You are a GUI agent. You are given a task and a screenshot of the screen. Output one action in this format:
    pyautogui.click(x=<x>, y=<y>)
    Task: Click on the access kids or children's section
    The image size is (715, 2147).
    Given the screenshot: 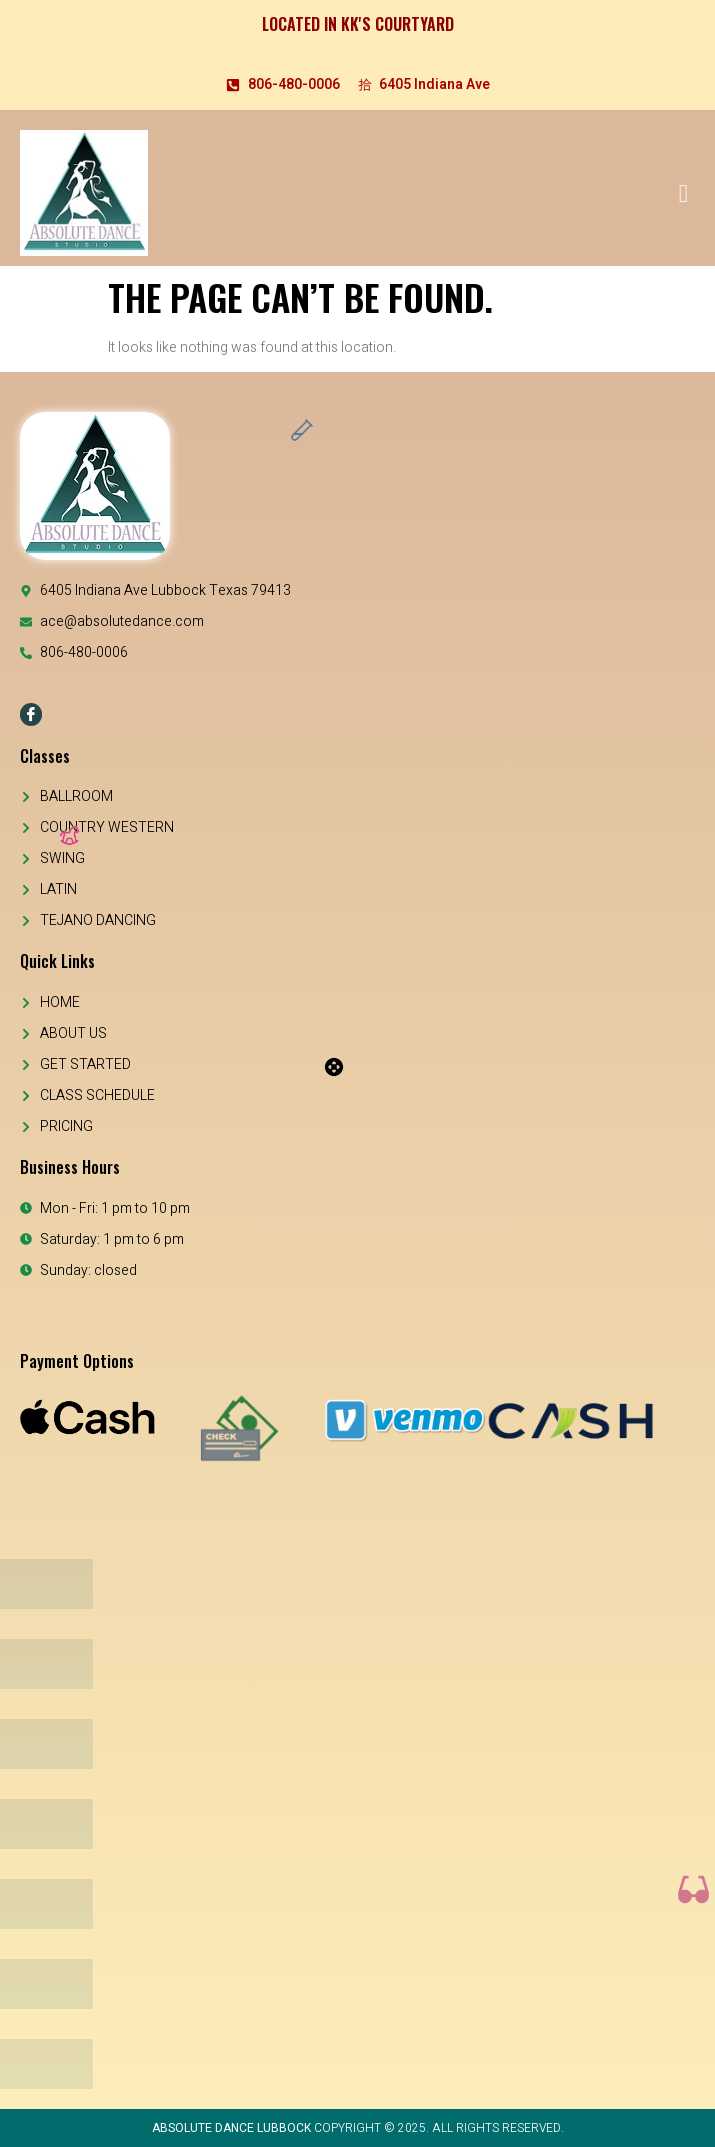 What is the action you would take?
    pyautogui.click(x=69, y=835)
    